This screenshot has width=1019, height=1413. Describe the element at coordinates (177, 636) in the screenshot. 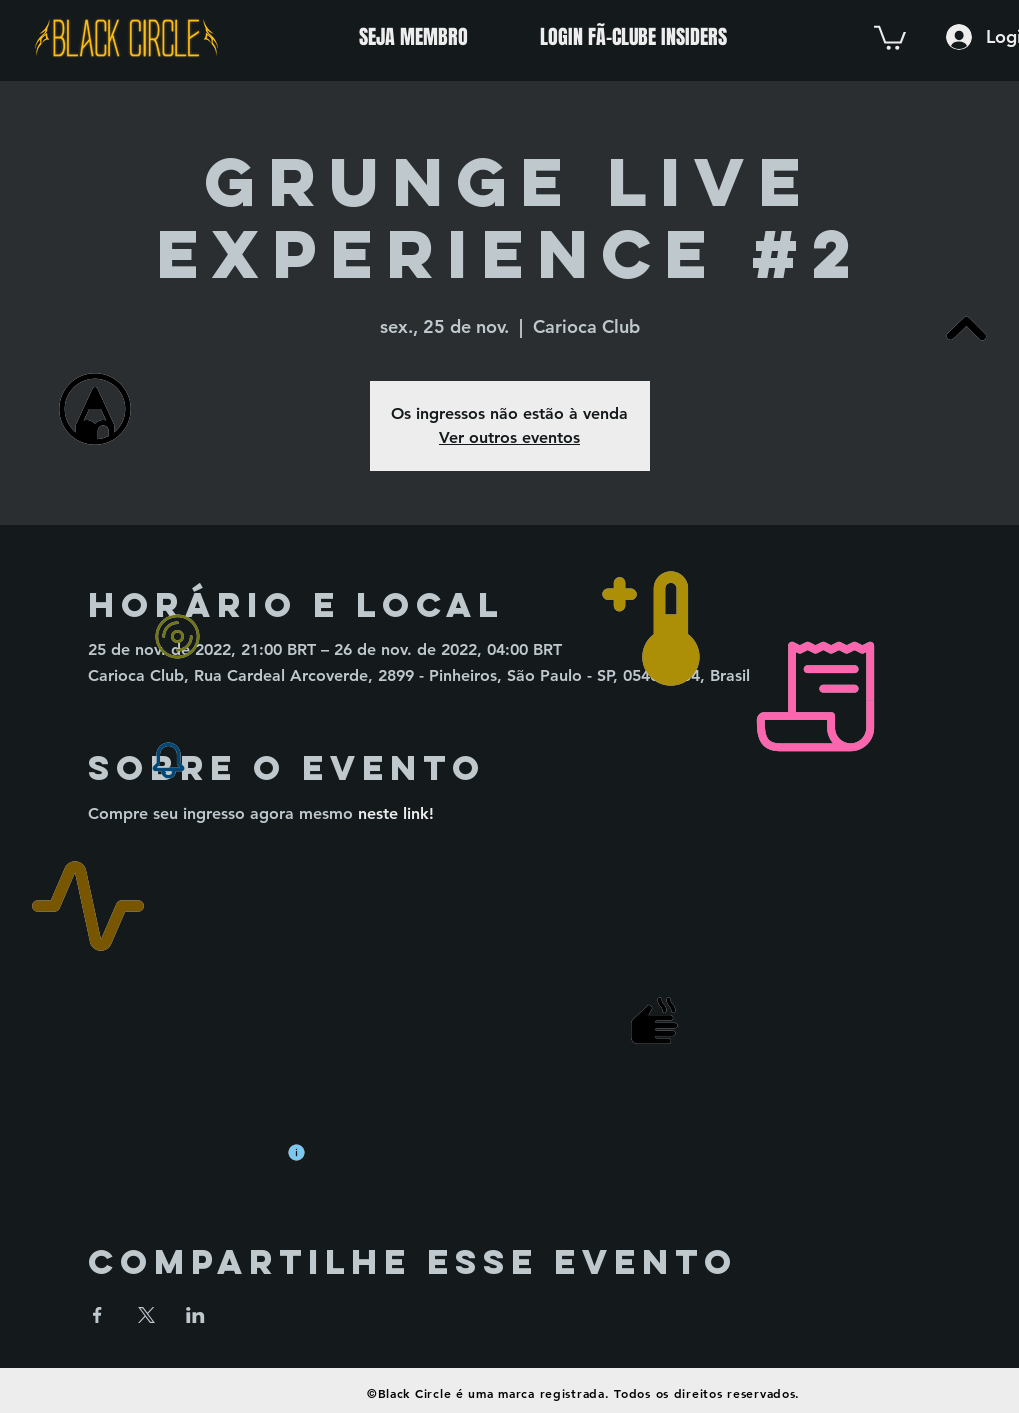

I see `play or browse music library` at that location.